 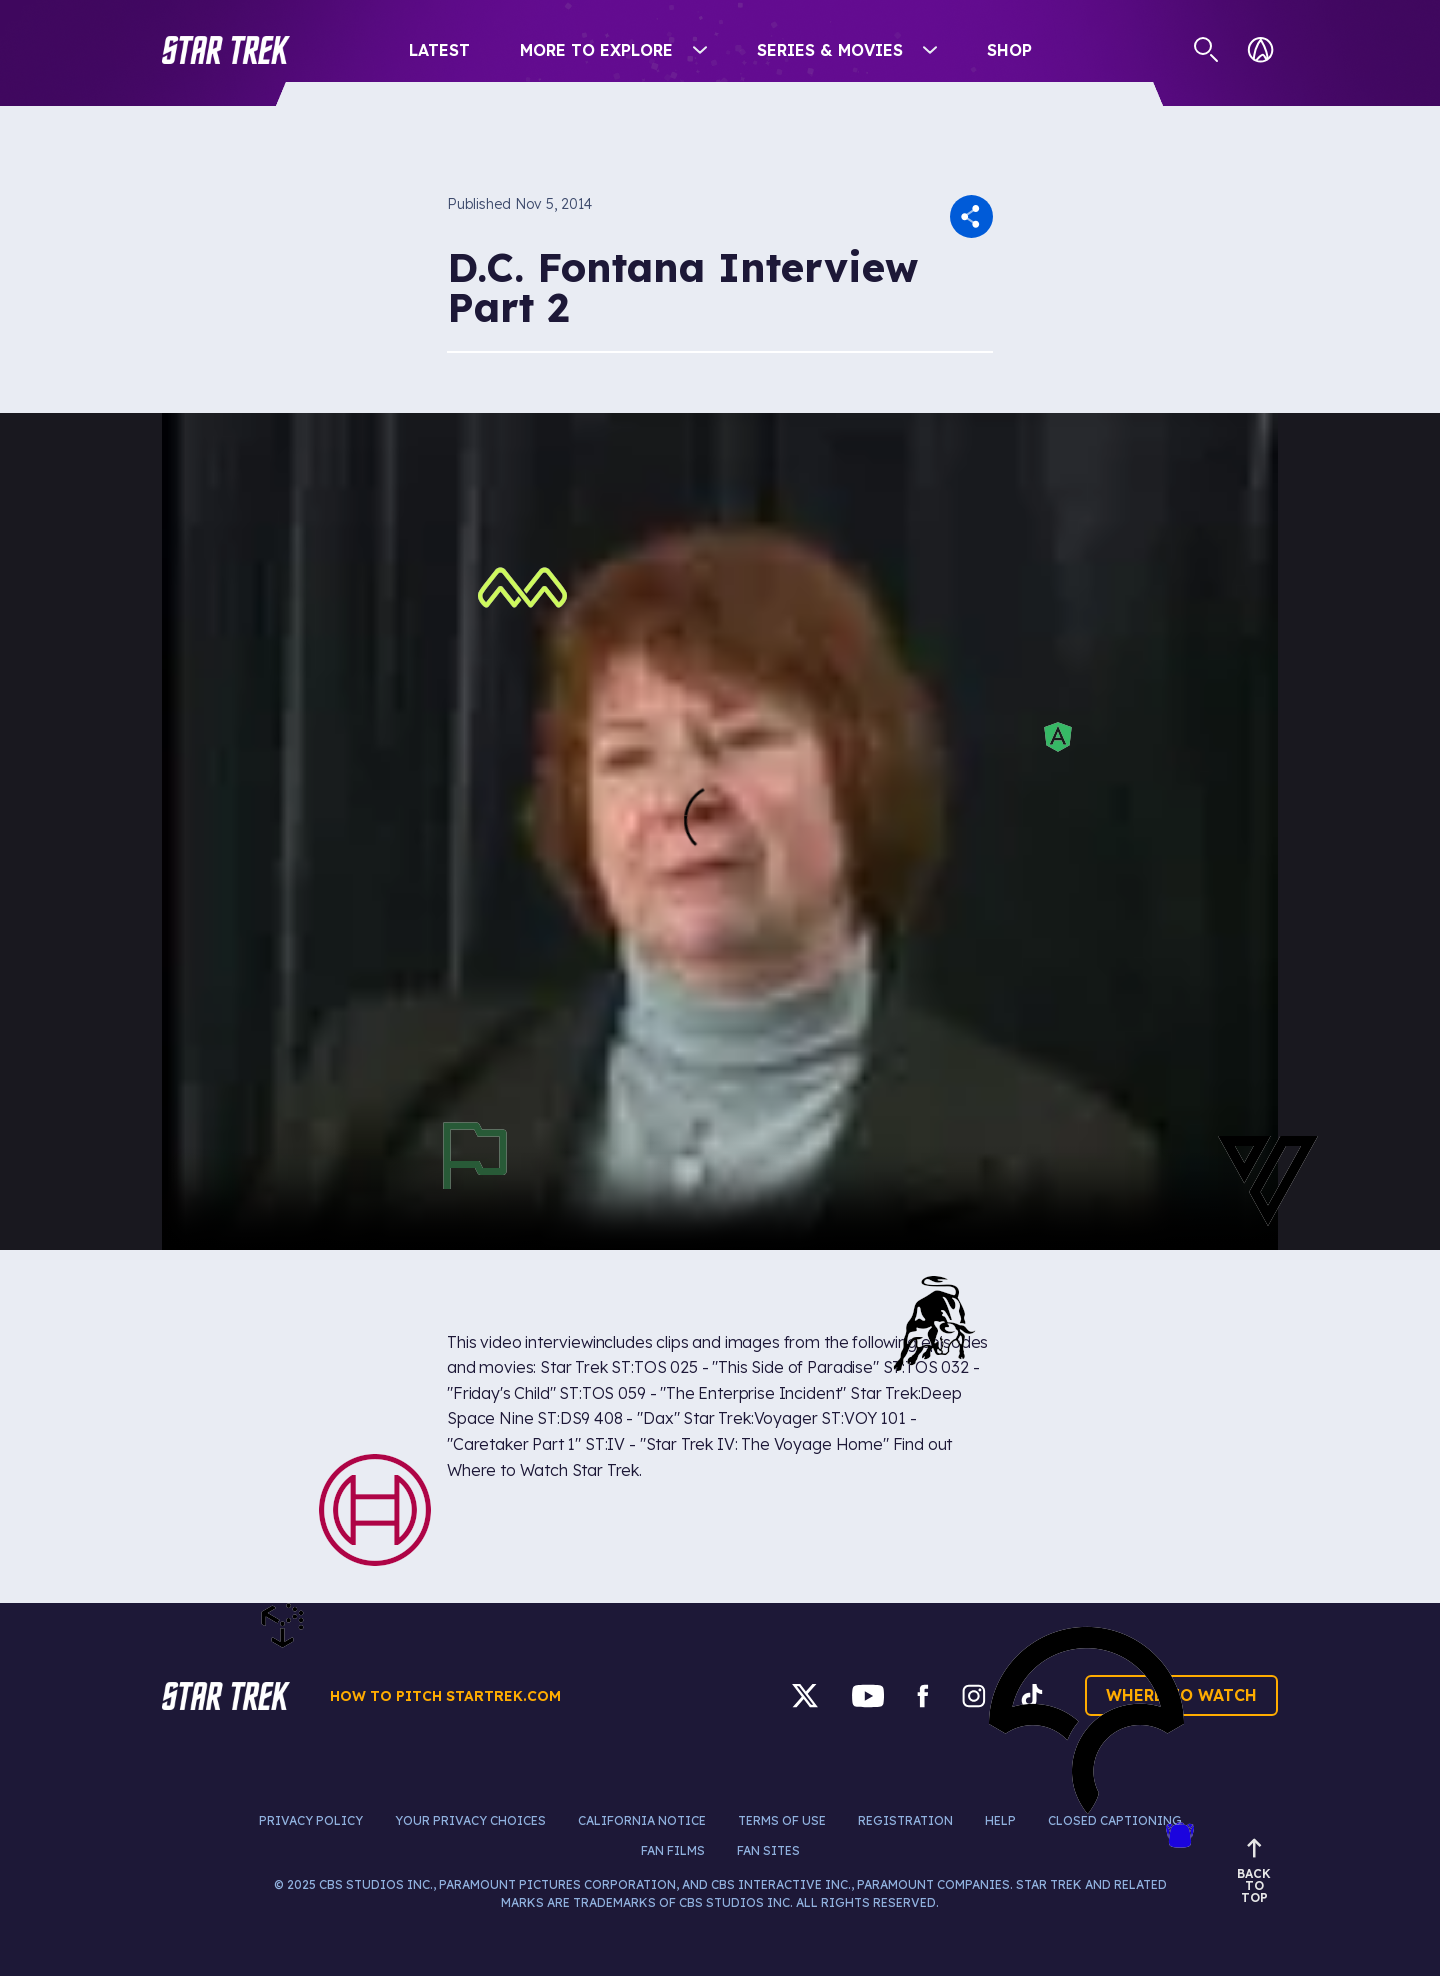 What do you see at coordinates (522, 587) in the screenshot?
I see `momenteo app logo` at bounding box center [522, 587].